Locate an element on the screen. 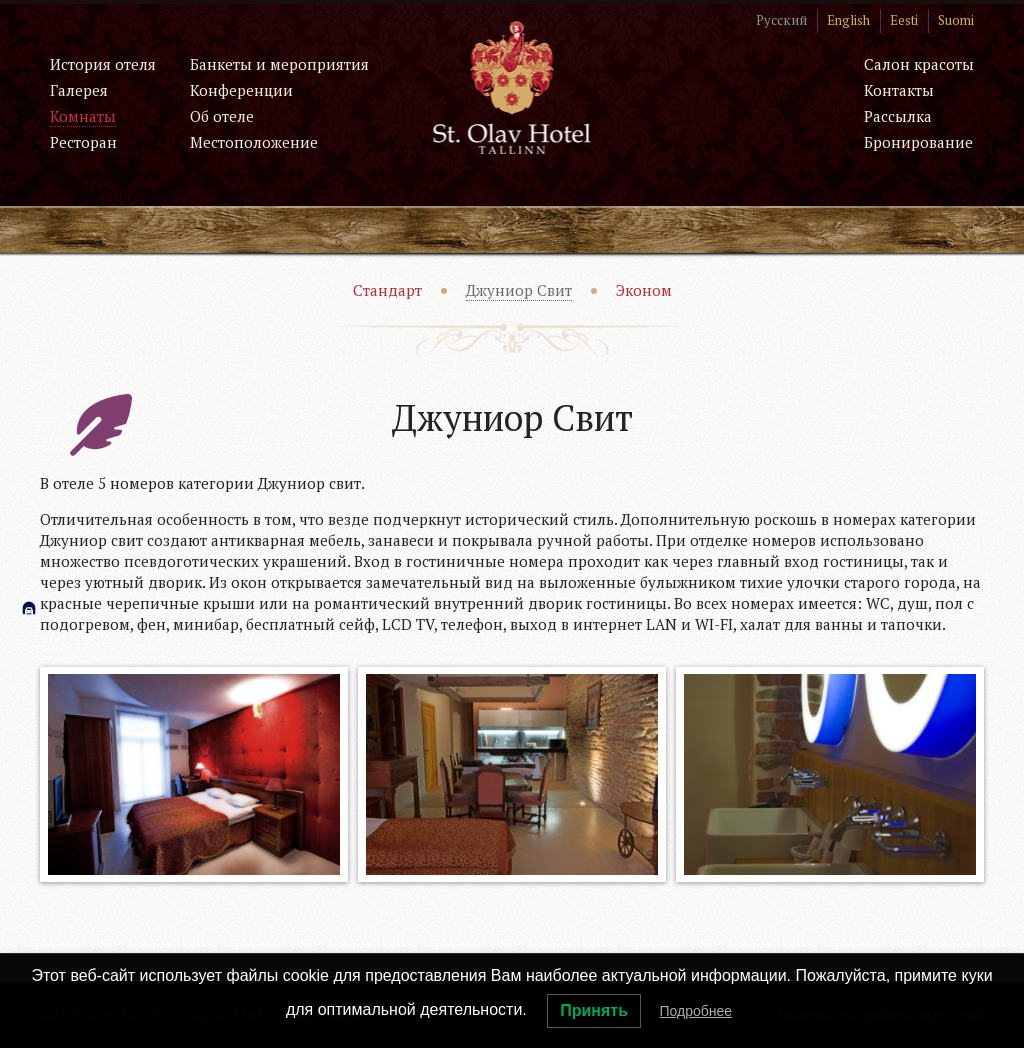  compose a new message or note is located at coordinates (100, 425).